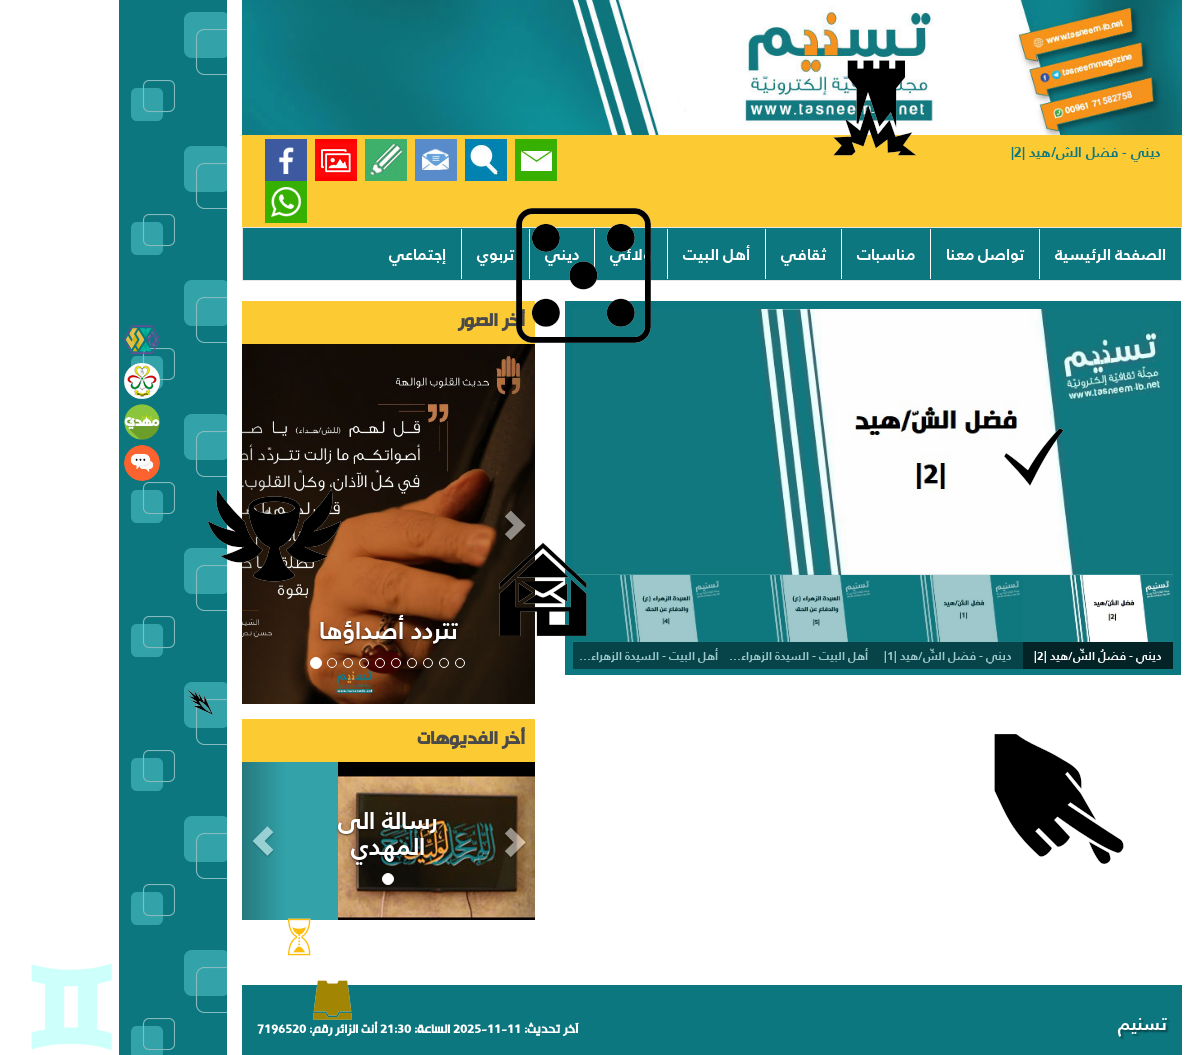  I want to click on find nearby post office locations, so click(543, 589).